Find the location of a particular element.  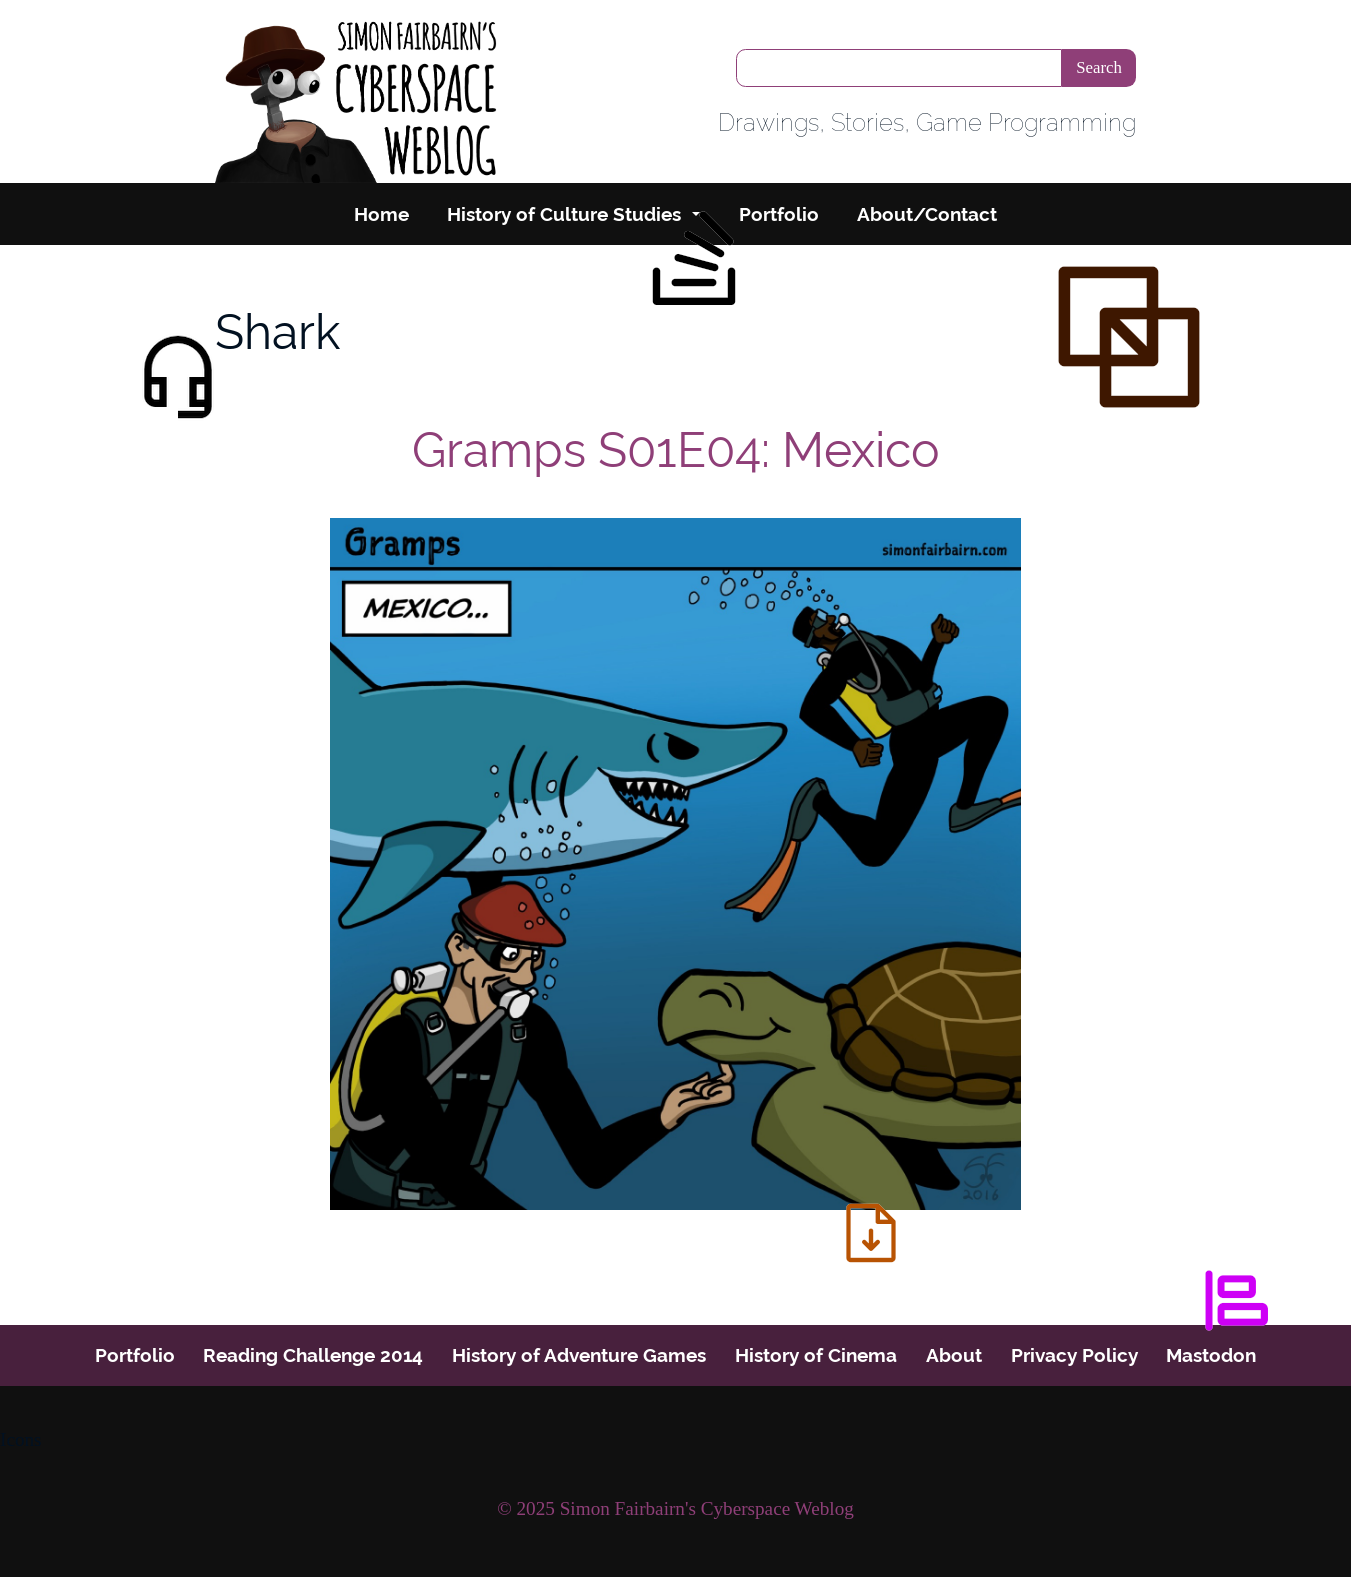

align text to the left is located at coordinates (1235, 1300).